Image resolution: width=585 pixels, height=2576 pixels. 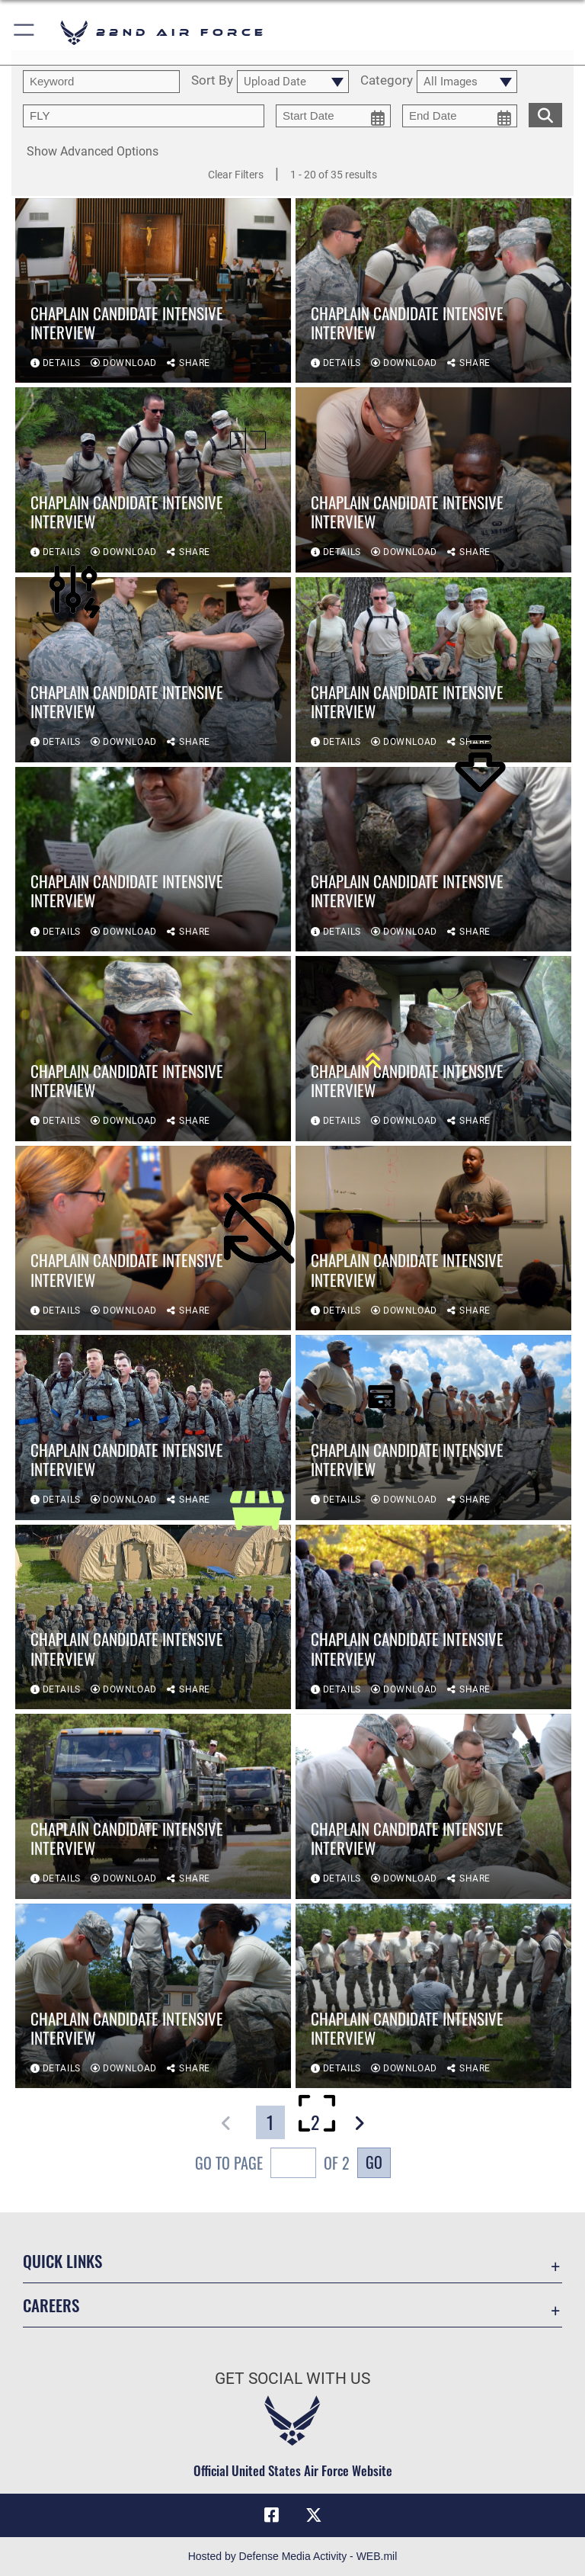 What do you see at coordinates (382, 1397) in the screenshot?
I see `clear all active filters` at bounding box center [382, 1397].